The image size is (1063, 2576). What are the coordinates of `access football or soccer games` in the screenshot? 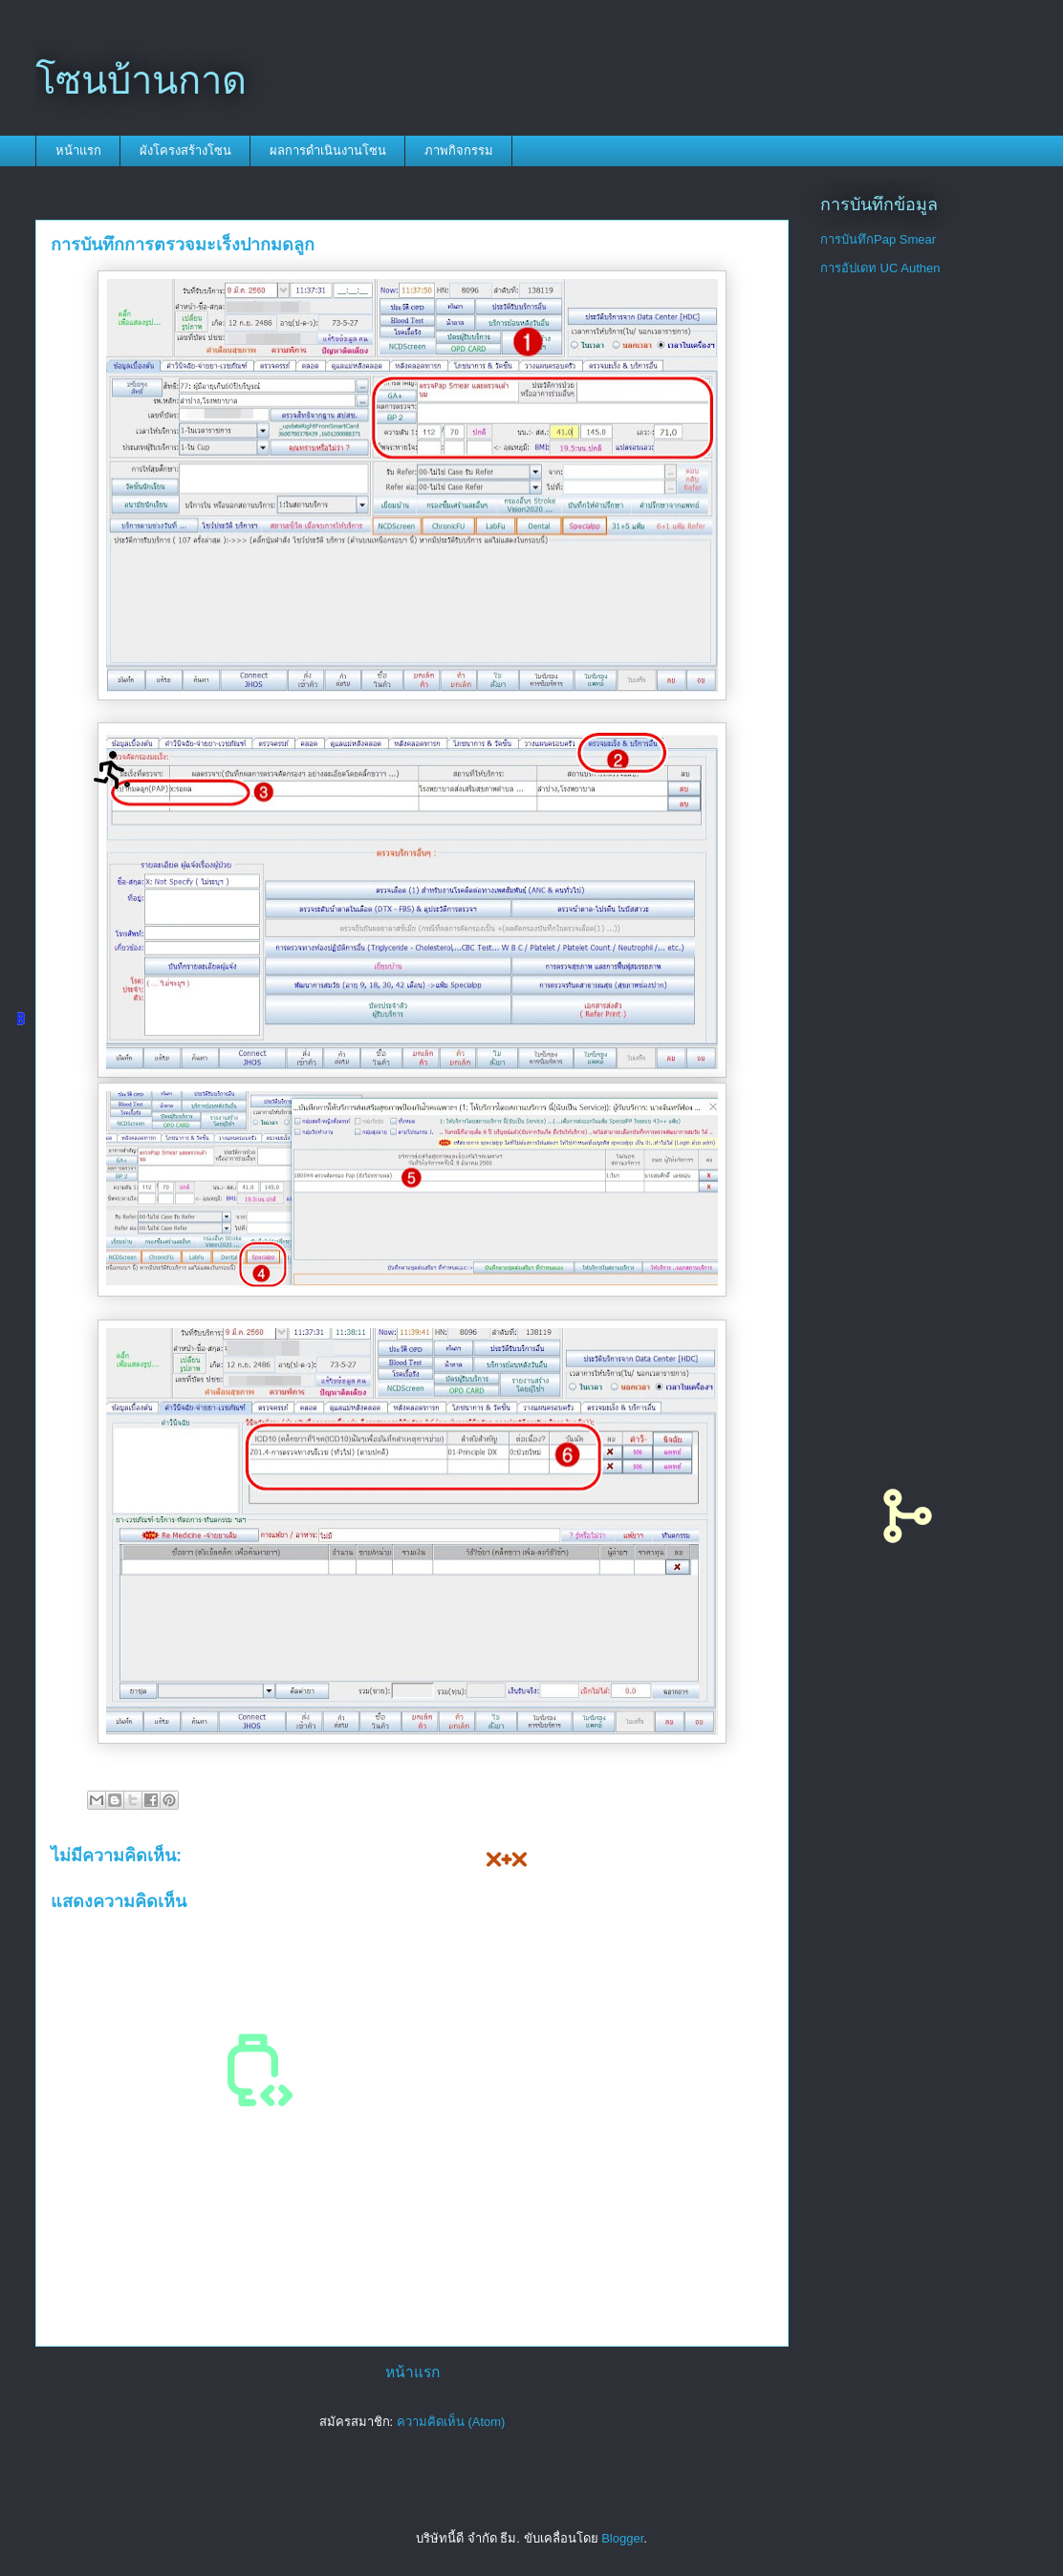 It's located at (113, 770).